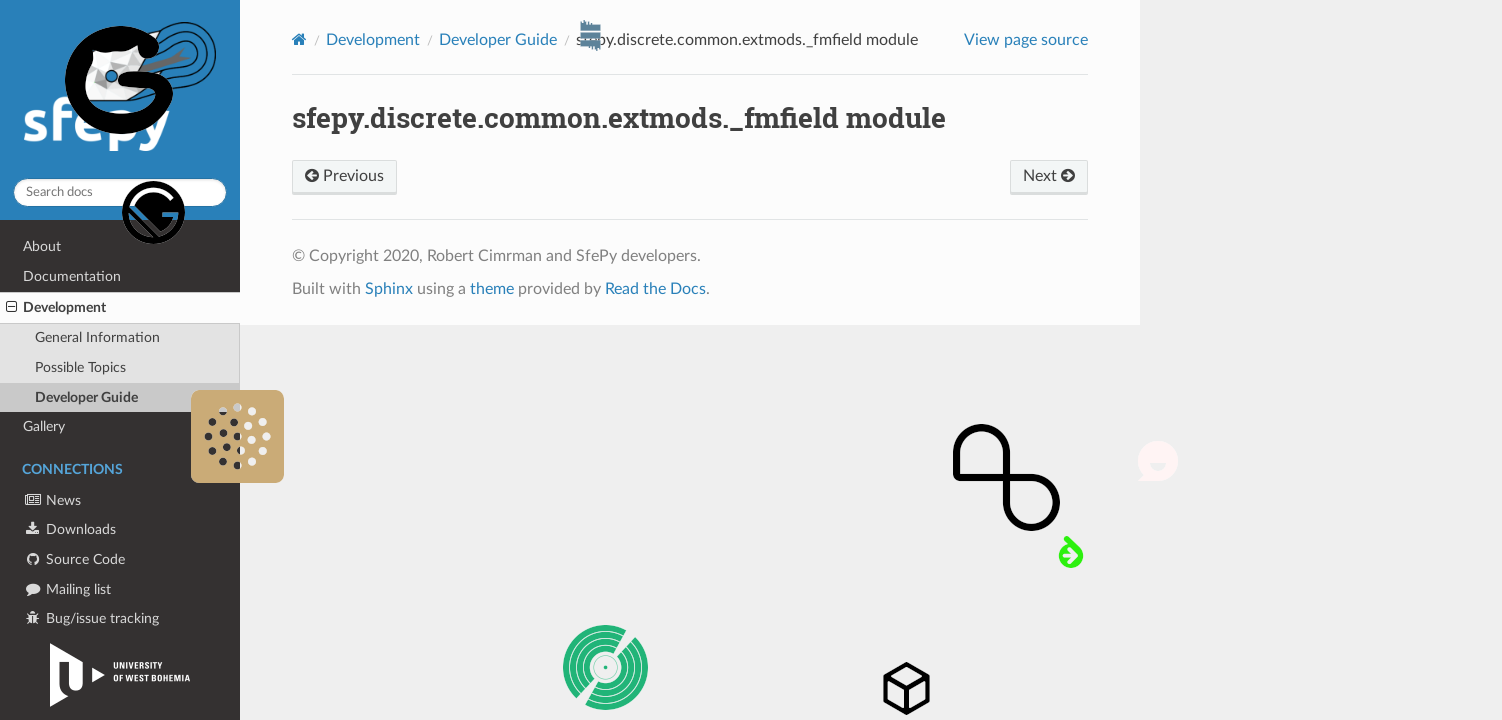  Describe the element at coordinates (1071, 552) in the screenshot. I see `doctrine PHP database library logo` at that location.